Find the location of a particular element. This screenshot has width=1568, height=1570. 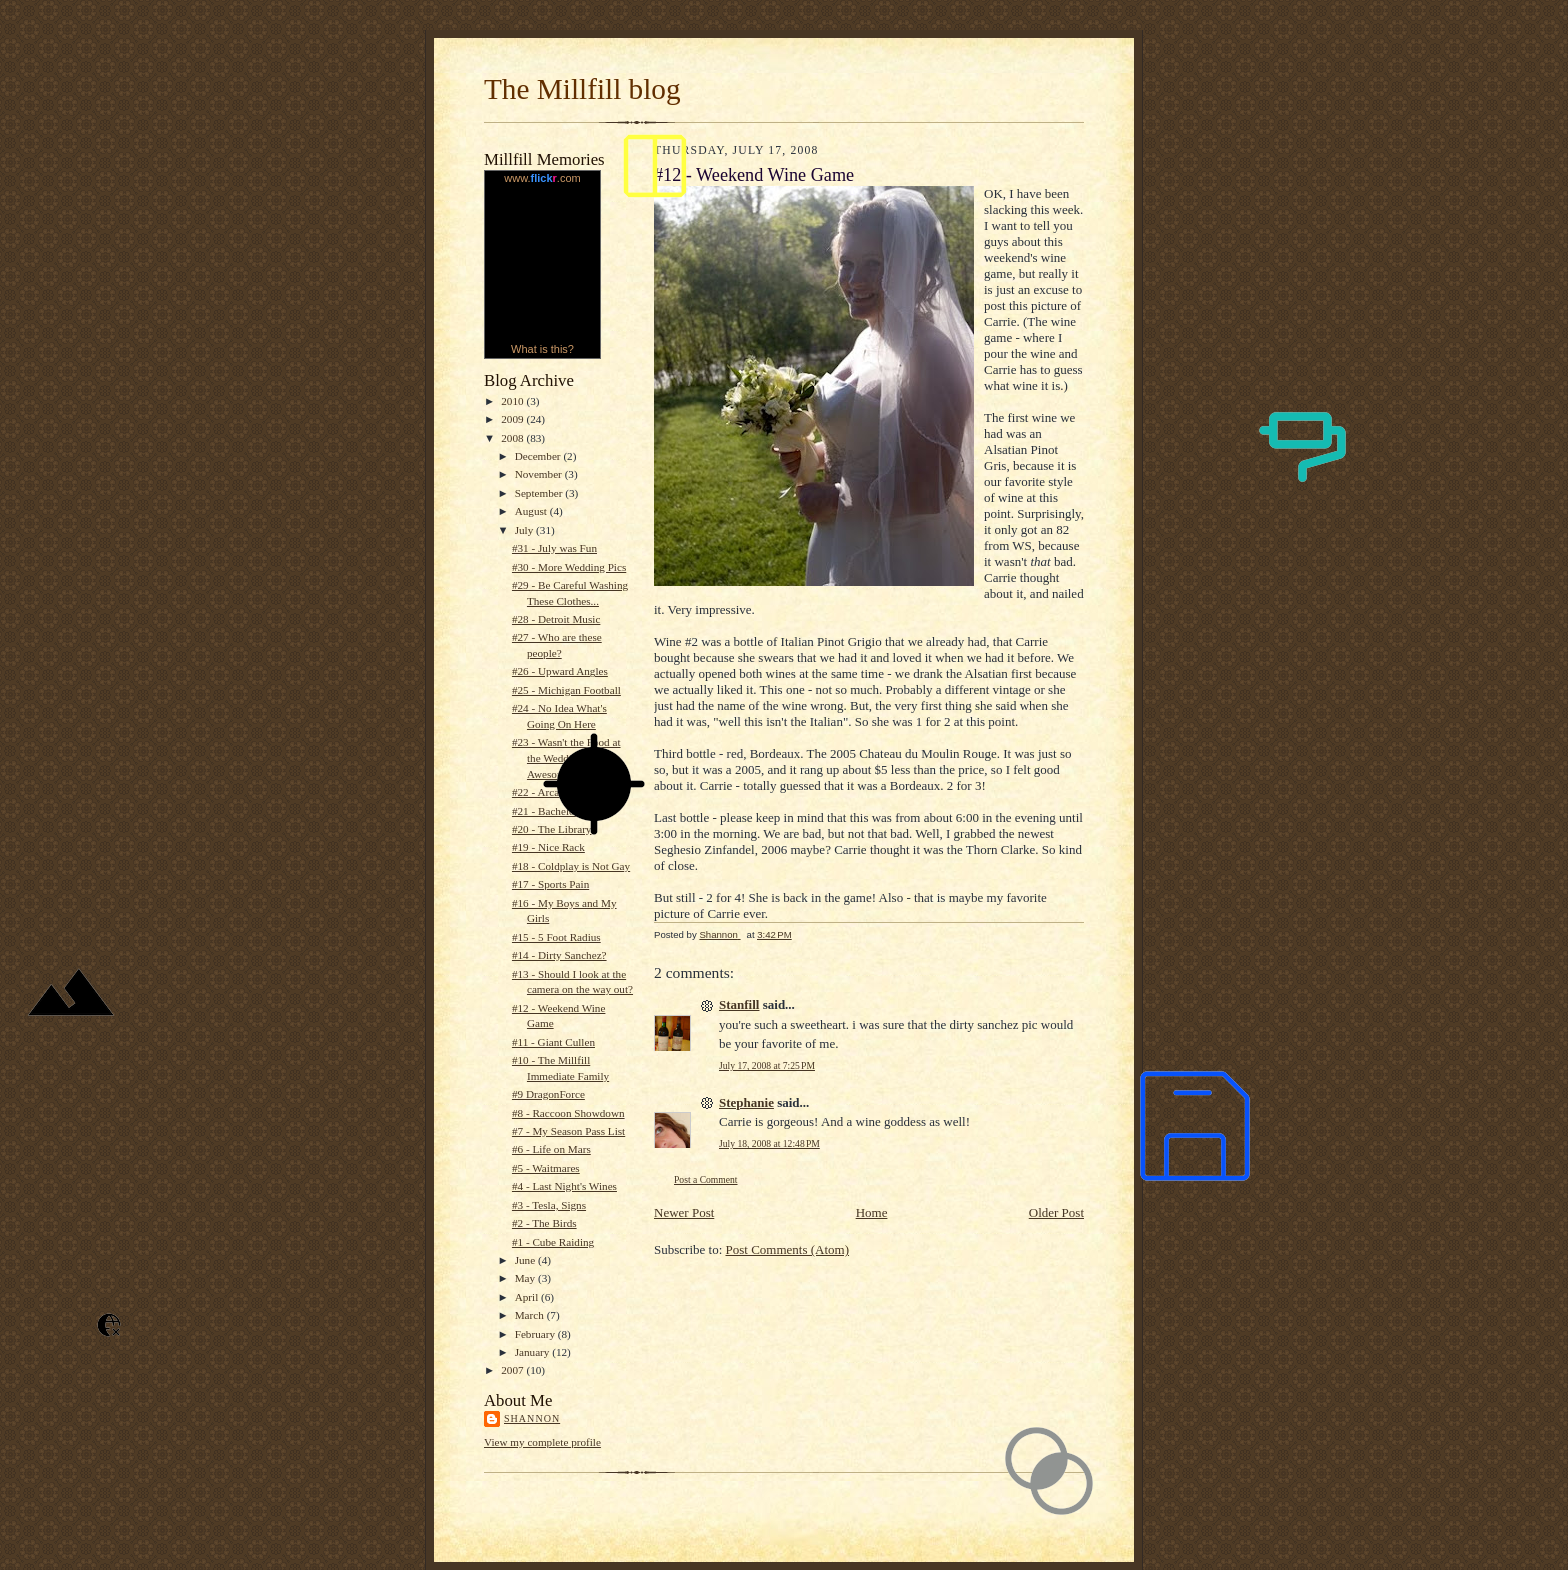

filter photos by landscape or mountain scenery is located at coordinates (71, 992).